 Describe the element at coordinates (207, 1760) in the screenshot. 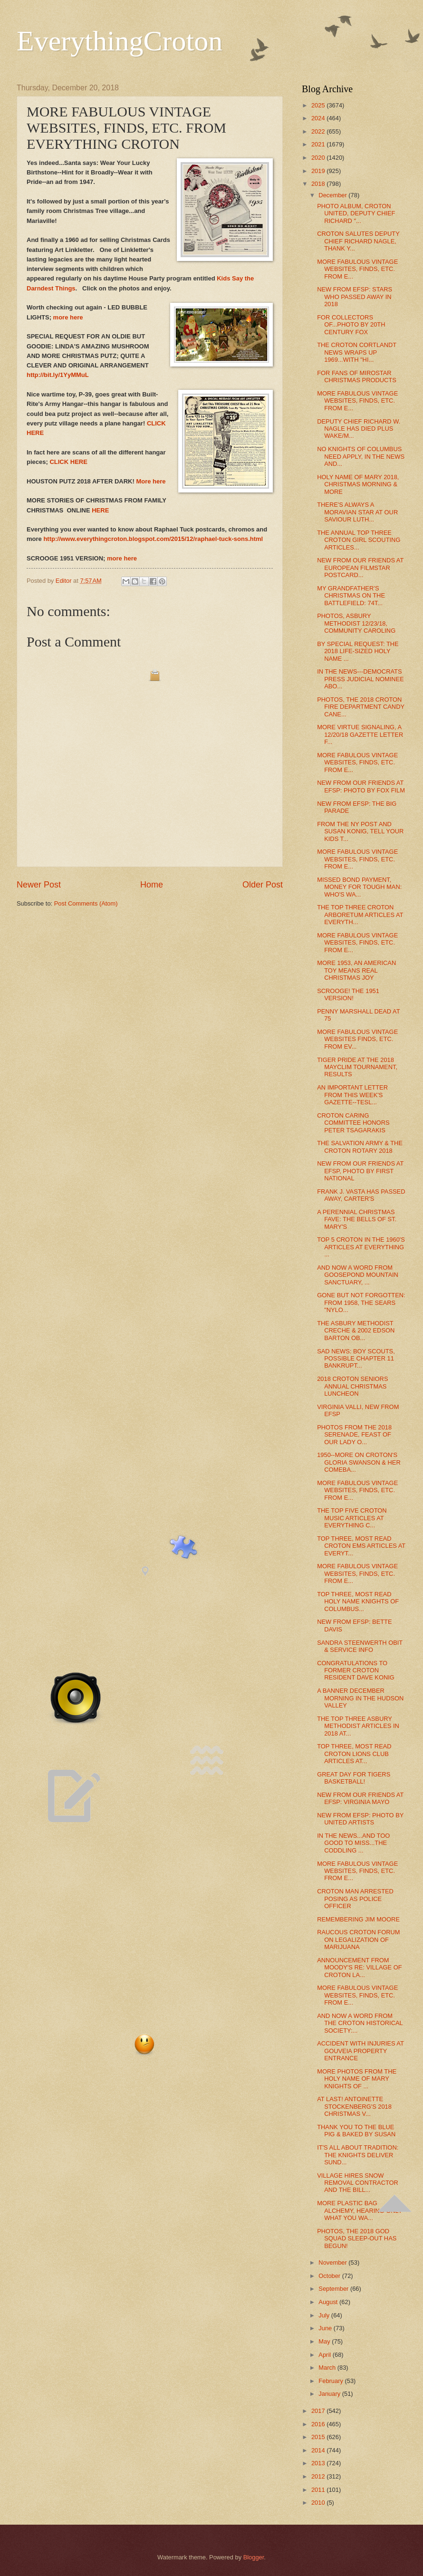

I see `indicates foggy weather conditions` at that location.